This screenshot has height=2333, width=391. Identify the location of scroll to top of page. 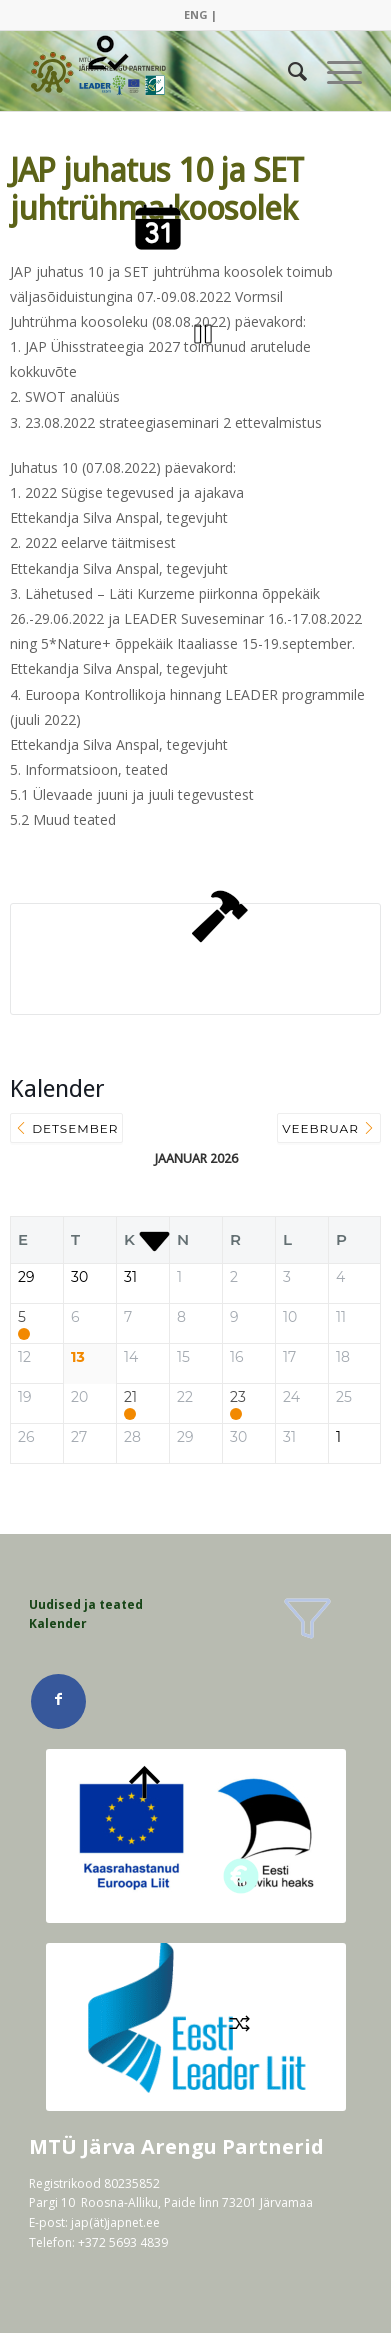
(144, 1782).